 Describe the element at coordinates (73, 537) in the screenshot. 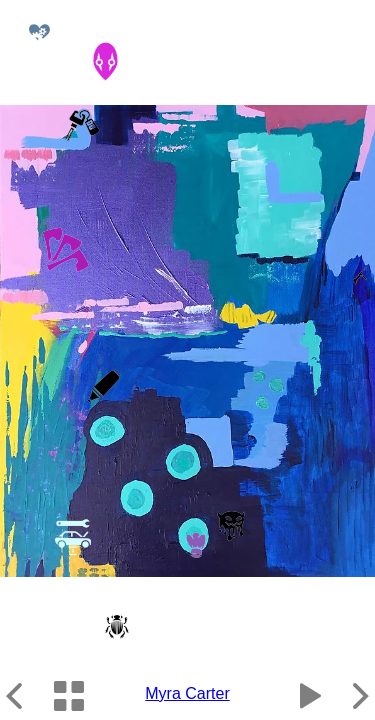

I see `access vehicle repair or maintenance services` at that location.